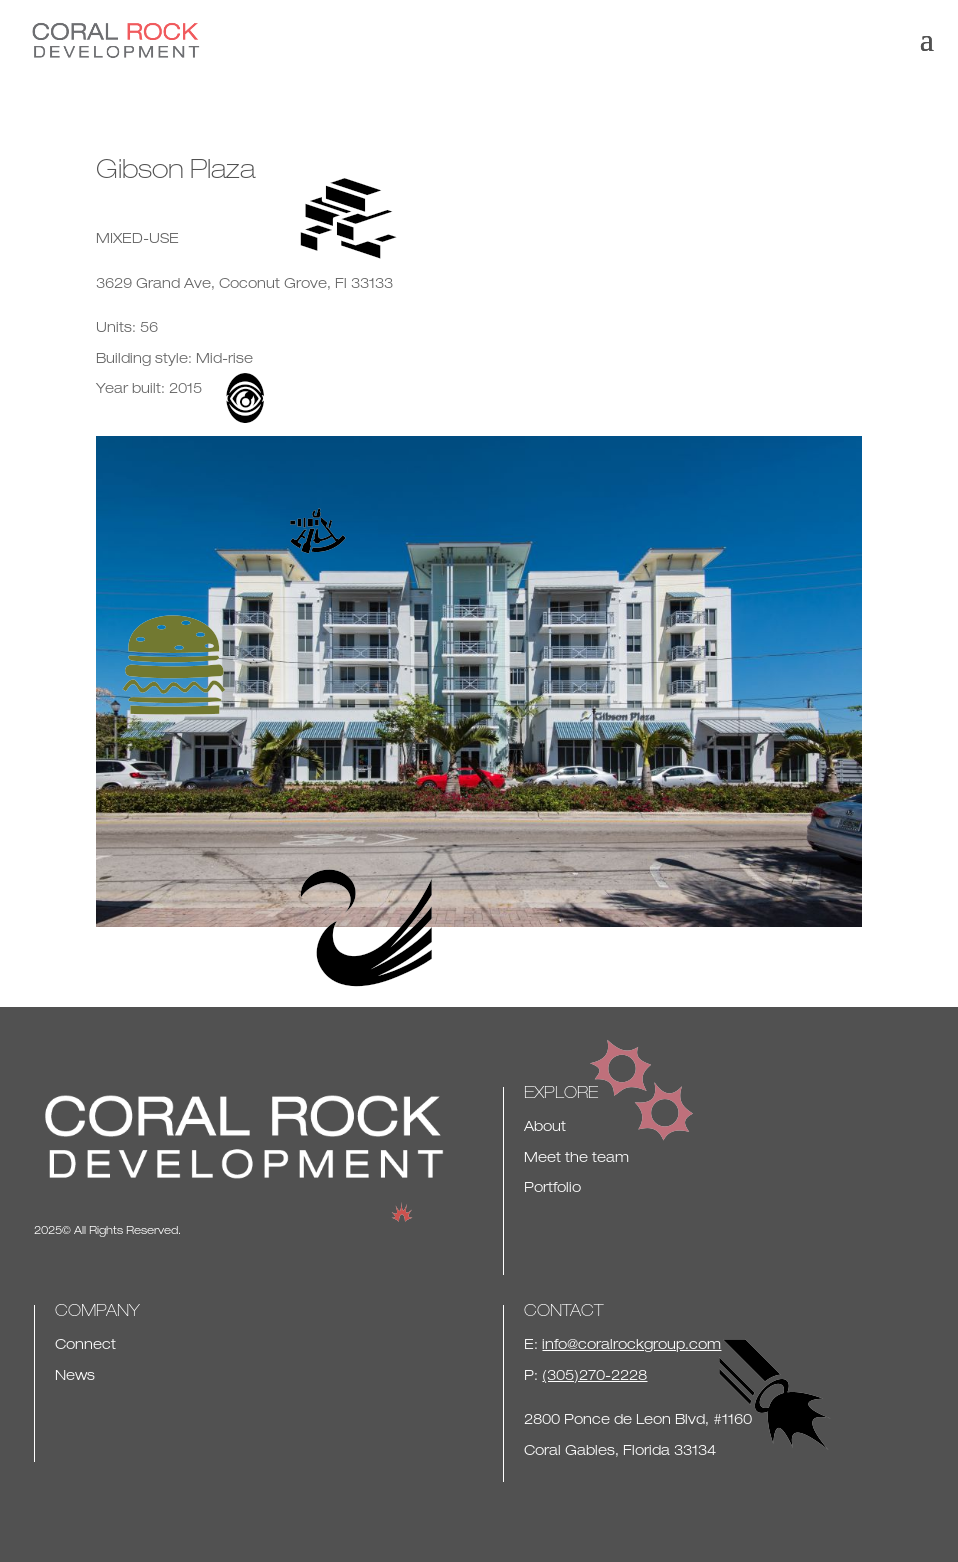 Image resolution: width=958 pixels, height=1562 pixels. Describe the element at coordinates (245, 398) in the screenshot. I see `select cyclops character or creature type` at that location.